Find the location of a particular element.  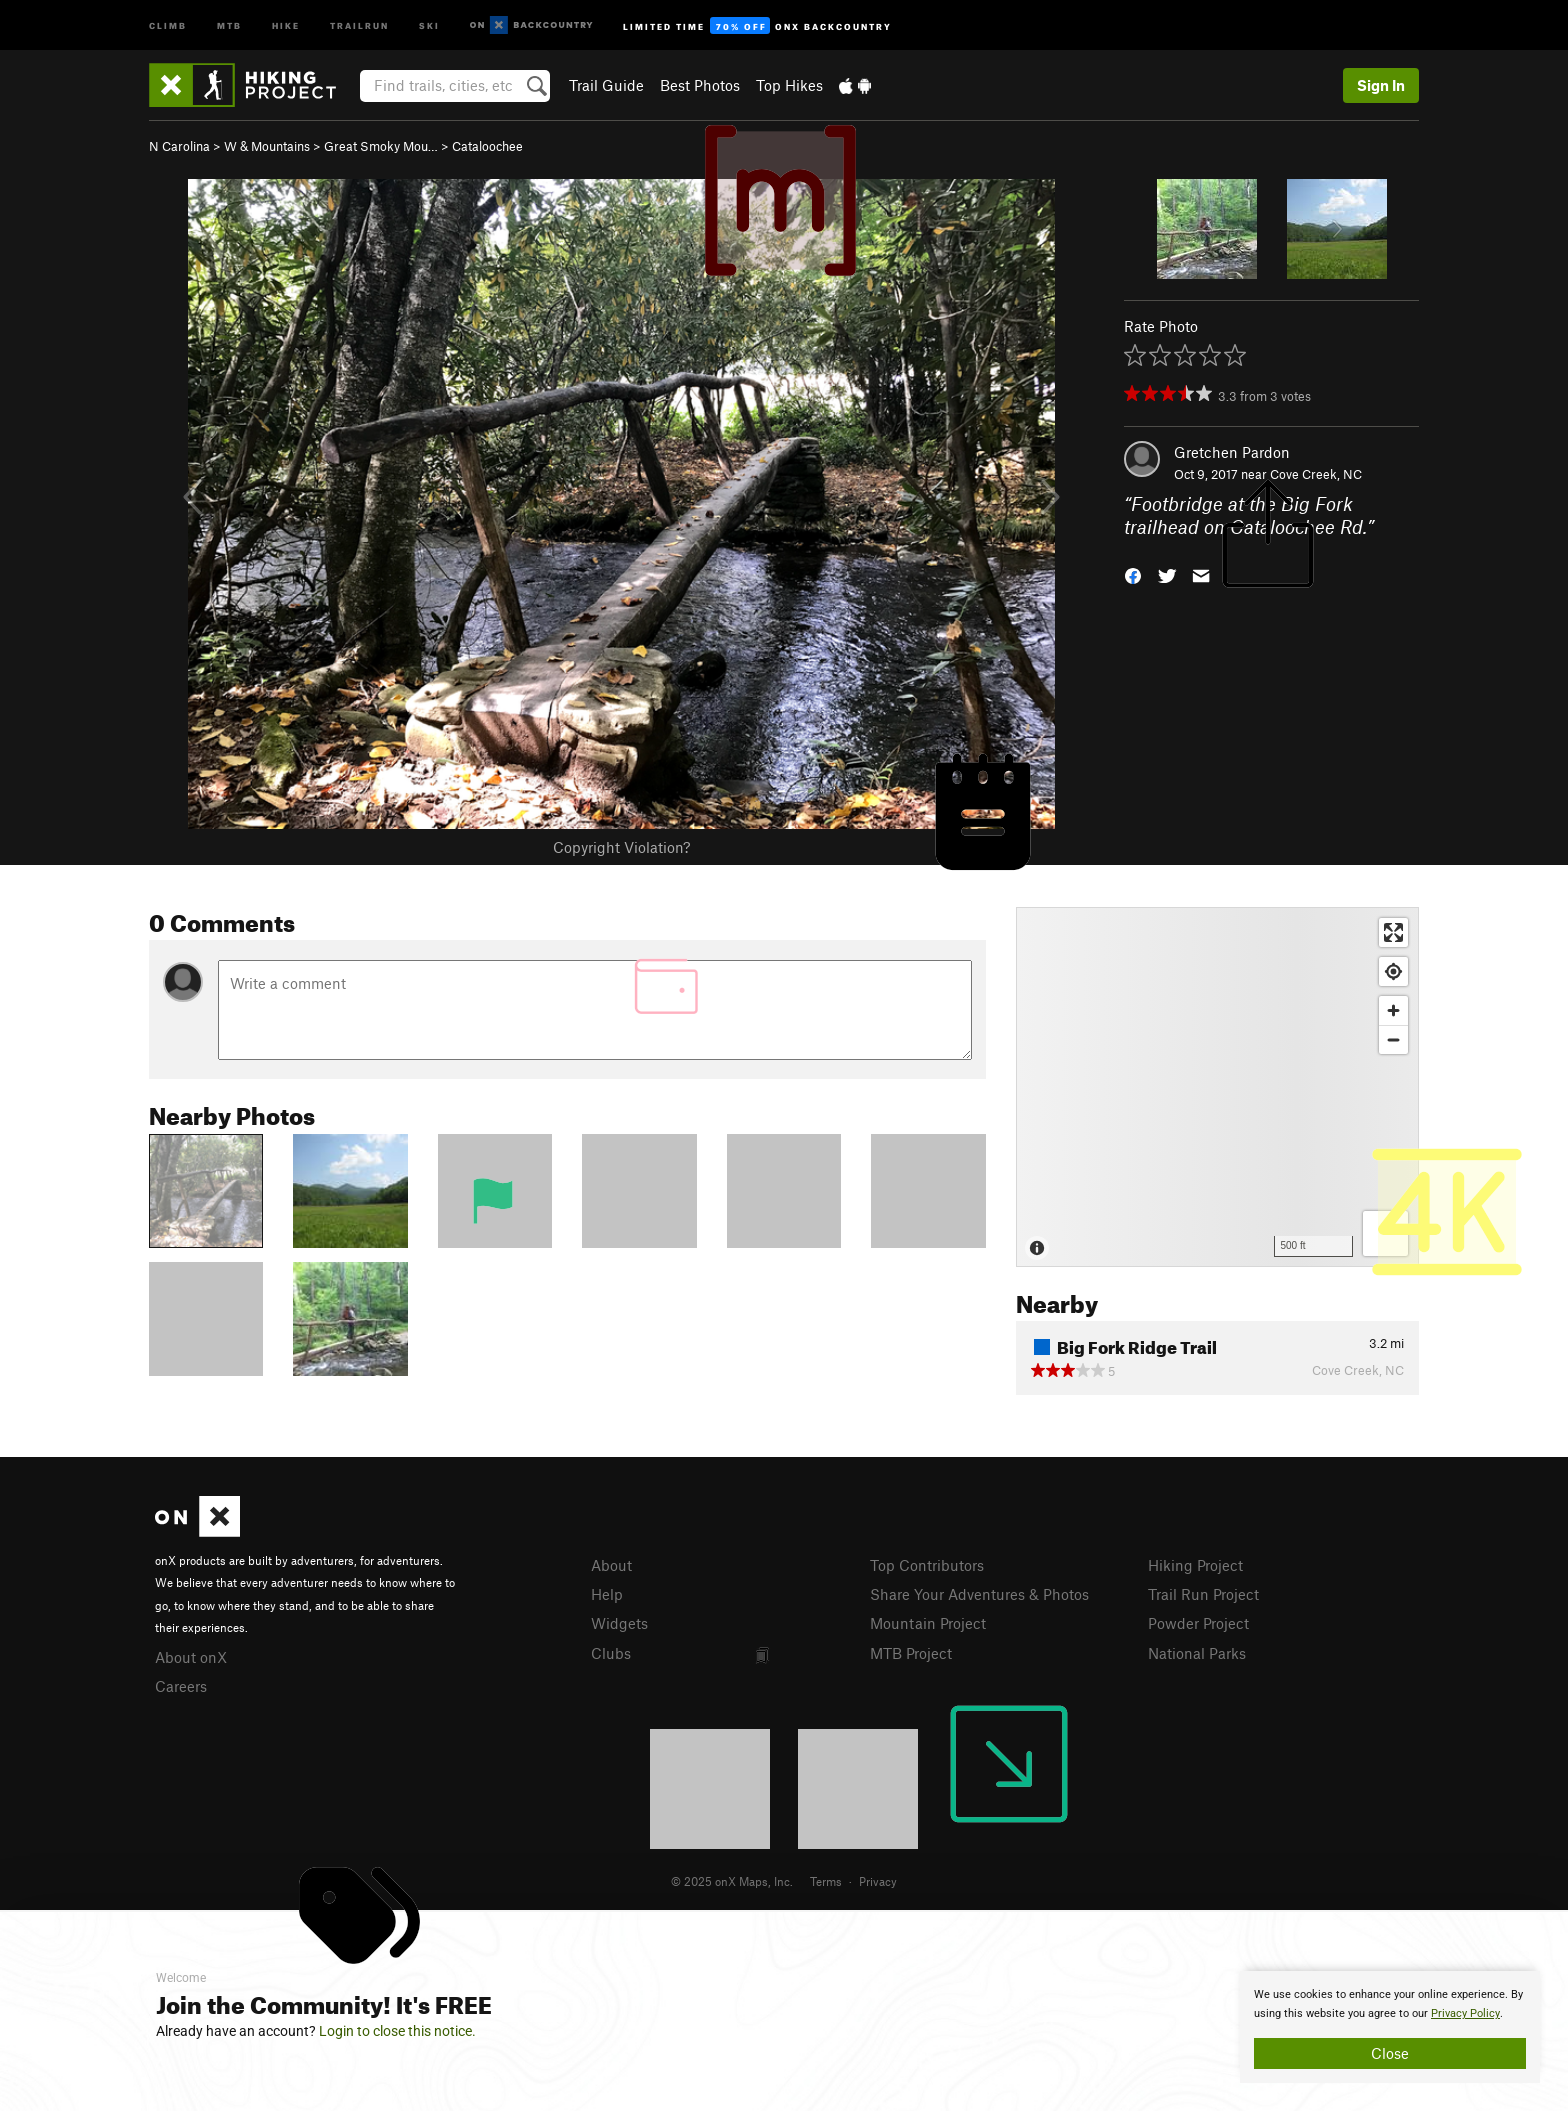

access your wallet or payment methods is located at coordinates (665, 989).